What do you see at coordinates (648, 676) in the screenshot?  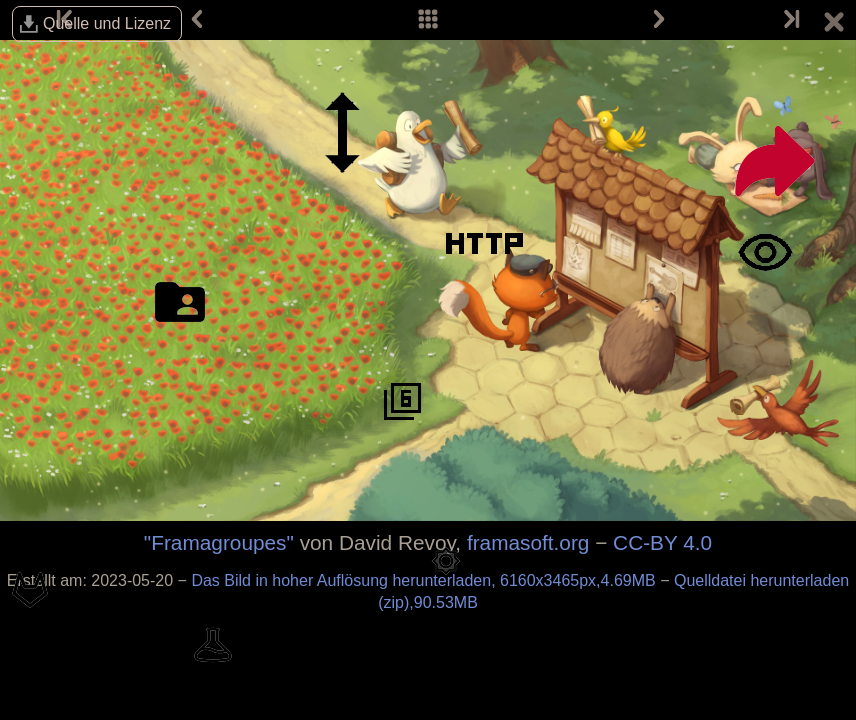 I see `find nearby cafes or coffee shops` at bounding box center [648, 676].